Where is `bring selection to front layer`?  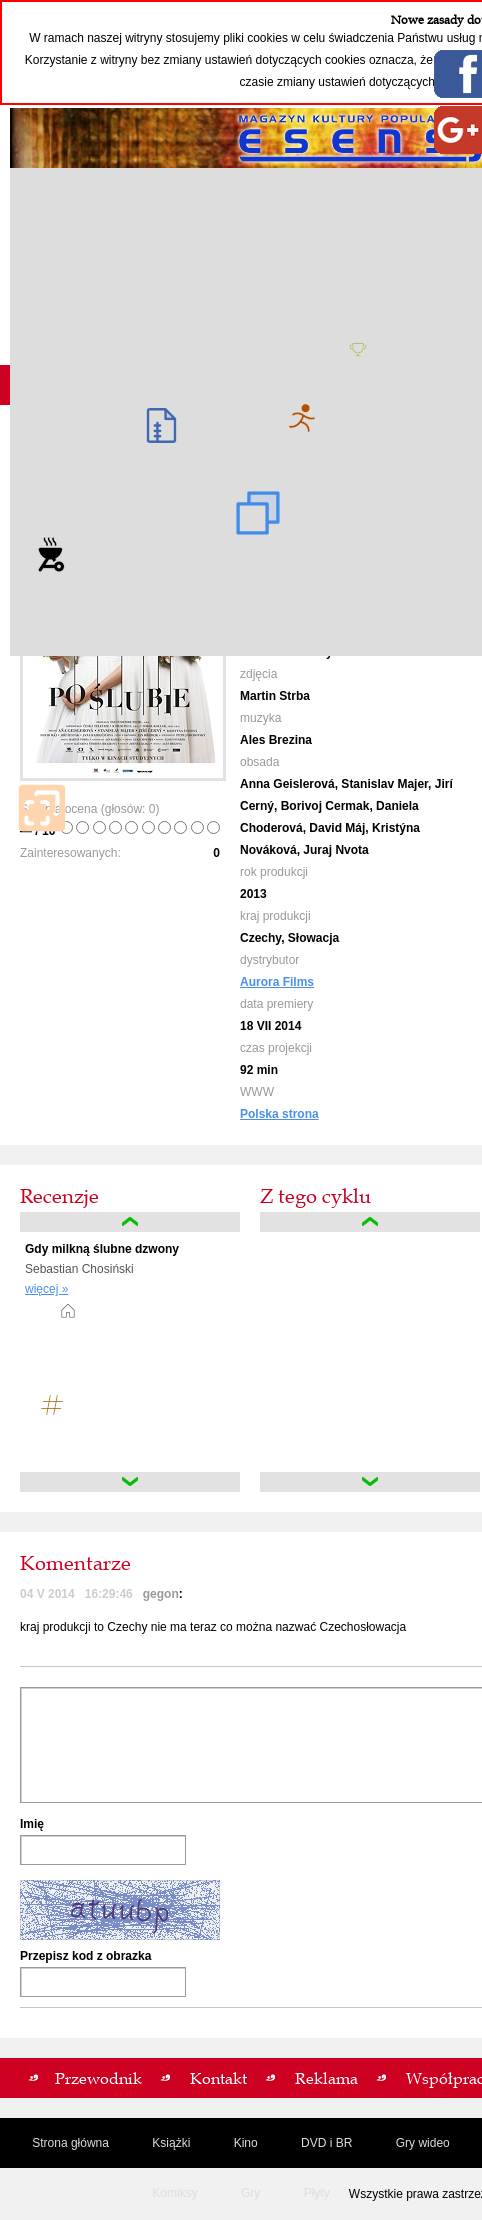
bring selection to front layer is located at coordinates (42, 808).